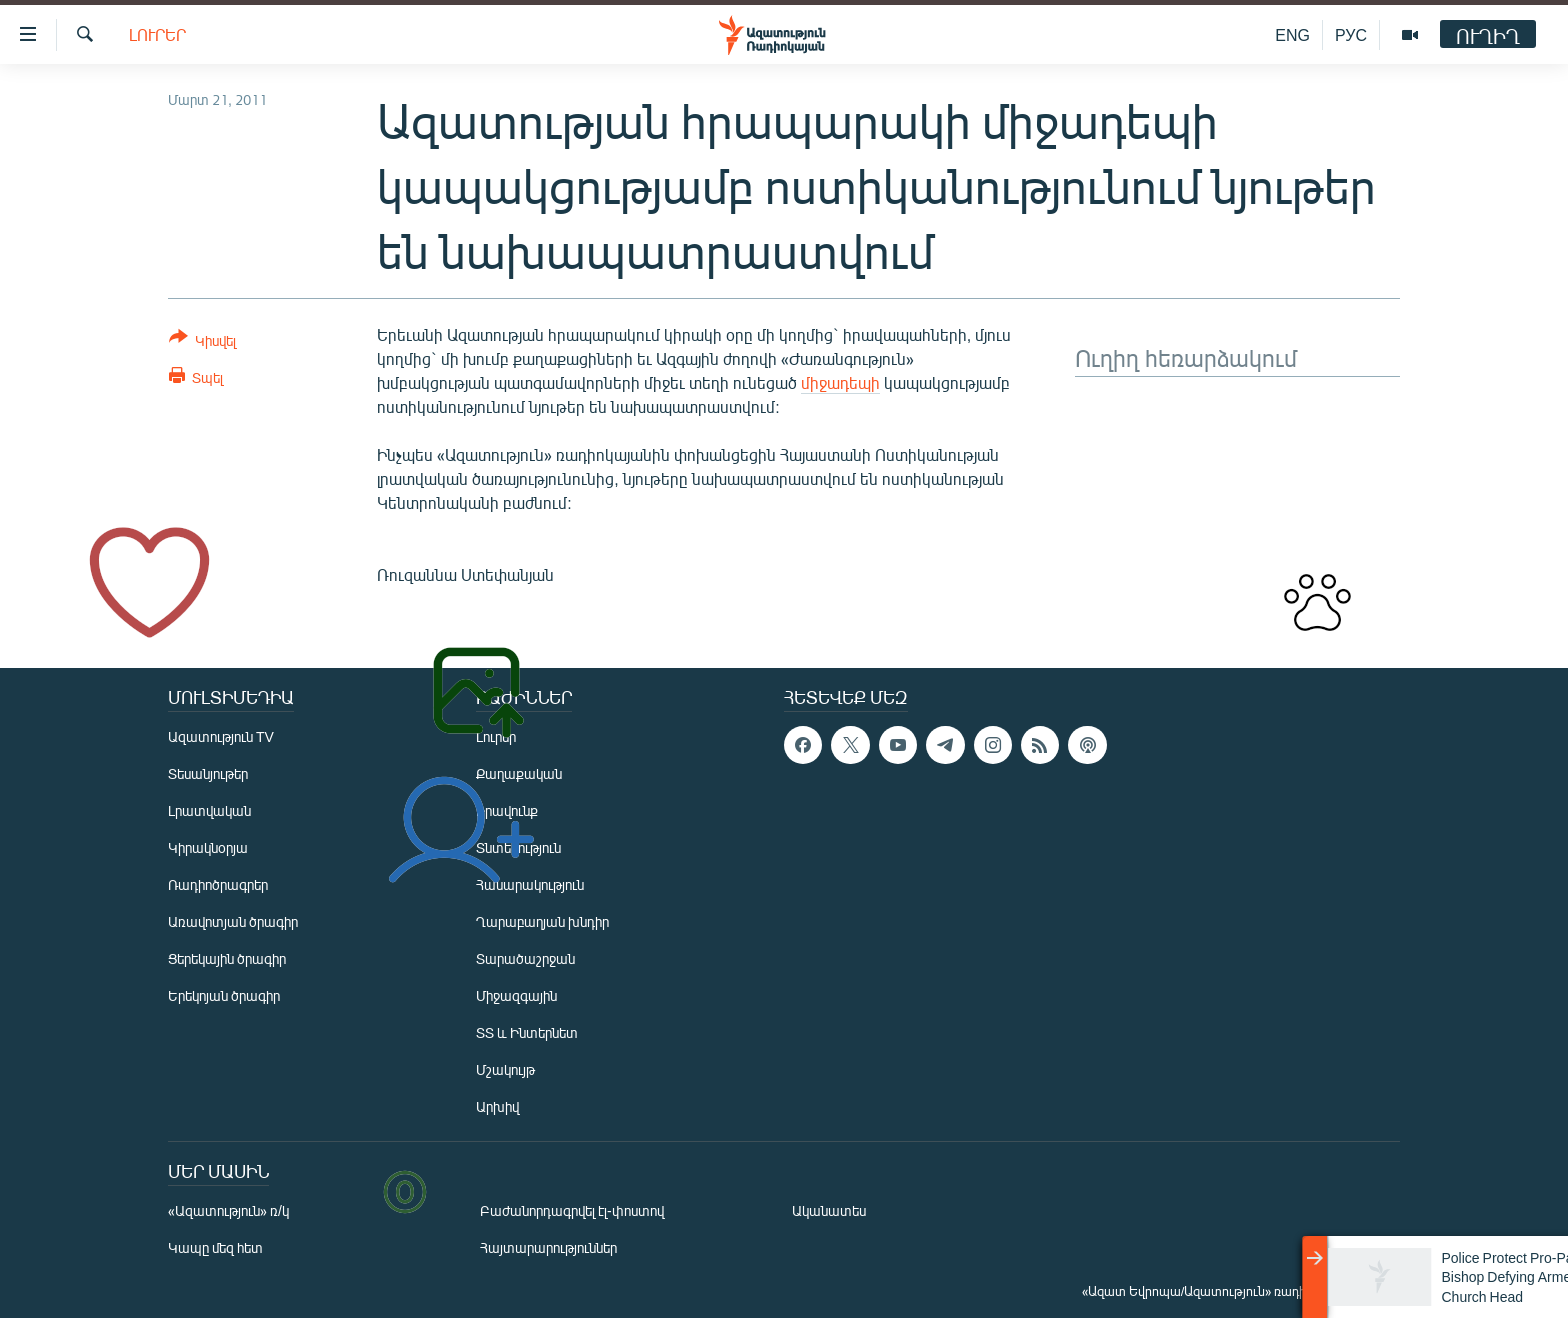 The width and height of the screenshot is (1568, 1318). What do you see at coordinates (476, 690) in the screenshot?
I see `upload a photo` at bounding box center [476, 690].